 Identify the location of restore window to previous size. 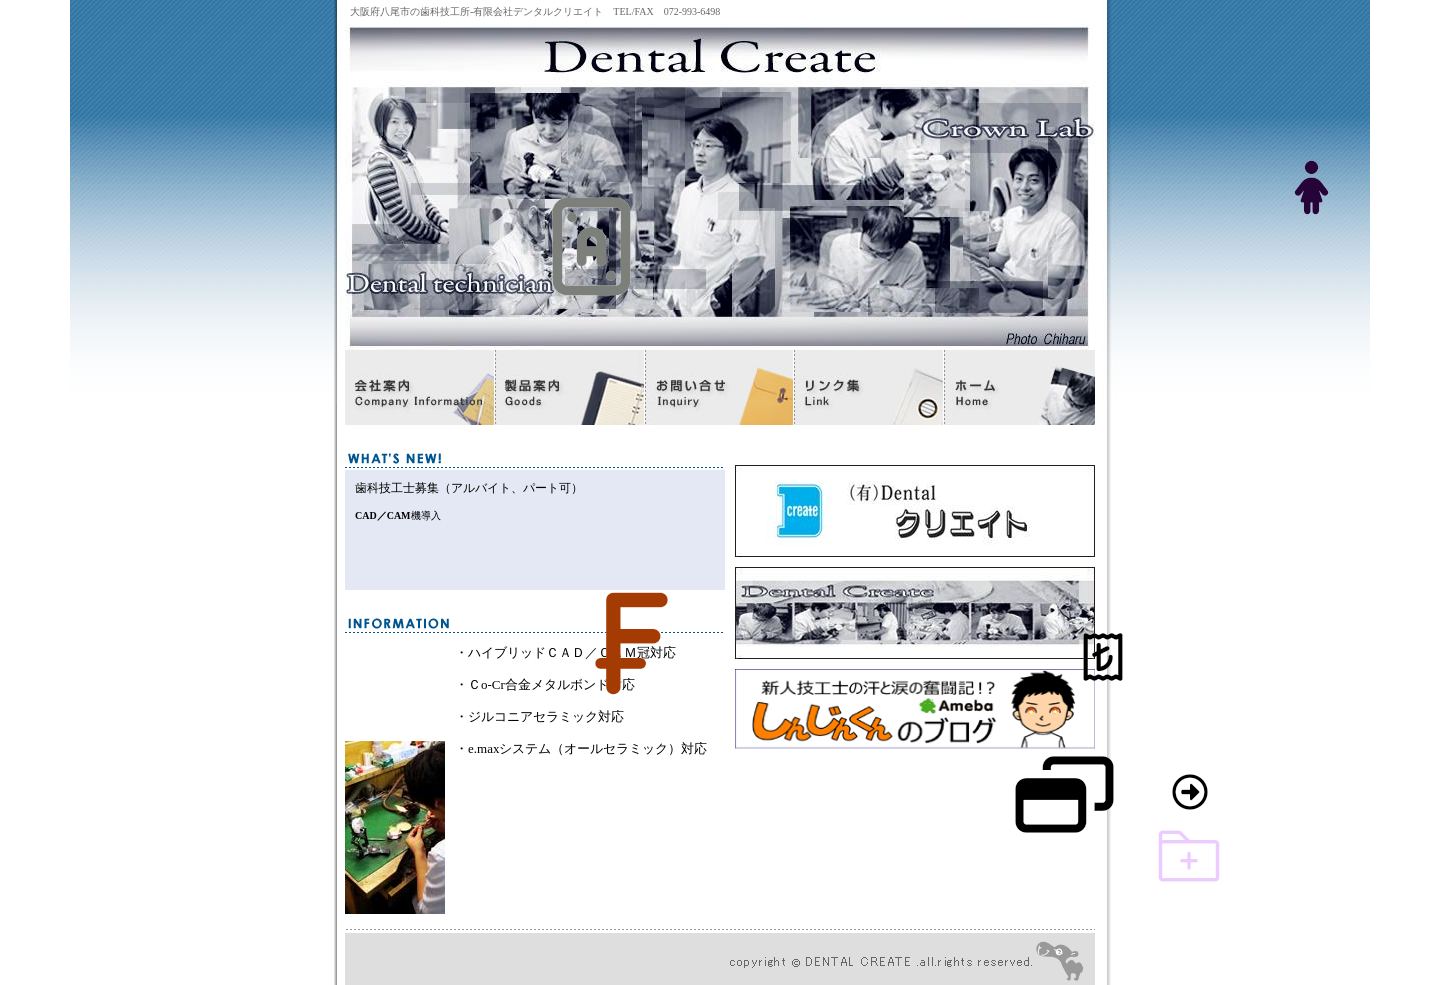
(1064, 794).